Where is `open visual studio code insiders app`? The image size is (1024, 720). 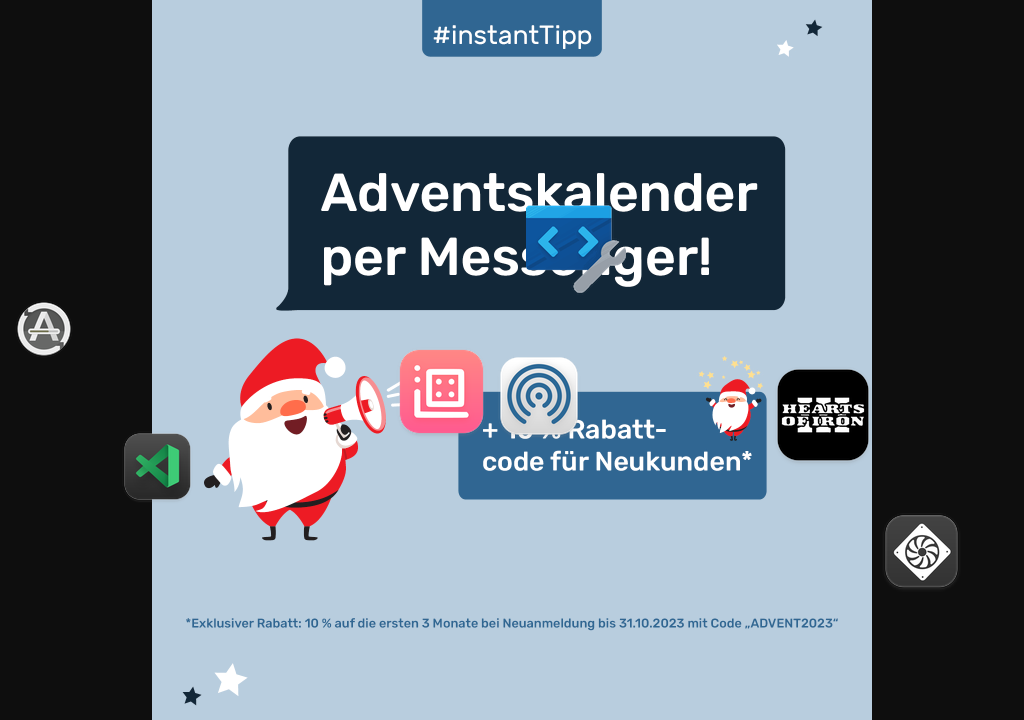
open visual studio code insiders app is located at coordinates (157, 466).